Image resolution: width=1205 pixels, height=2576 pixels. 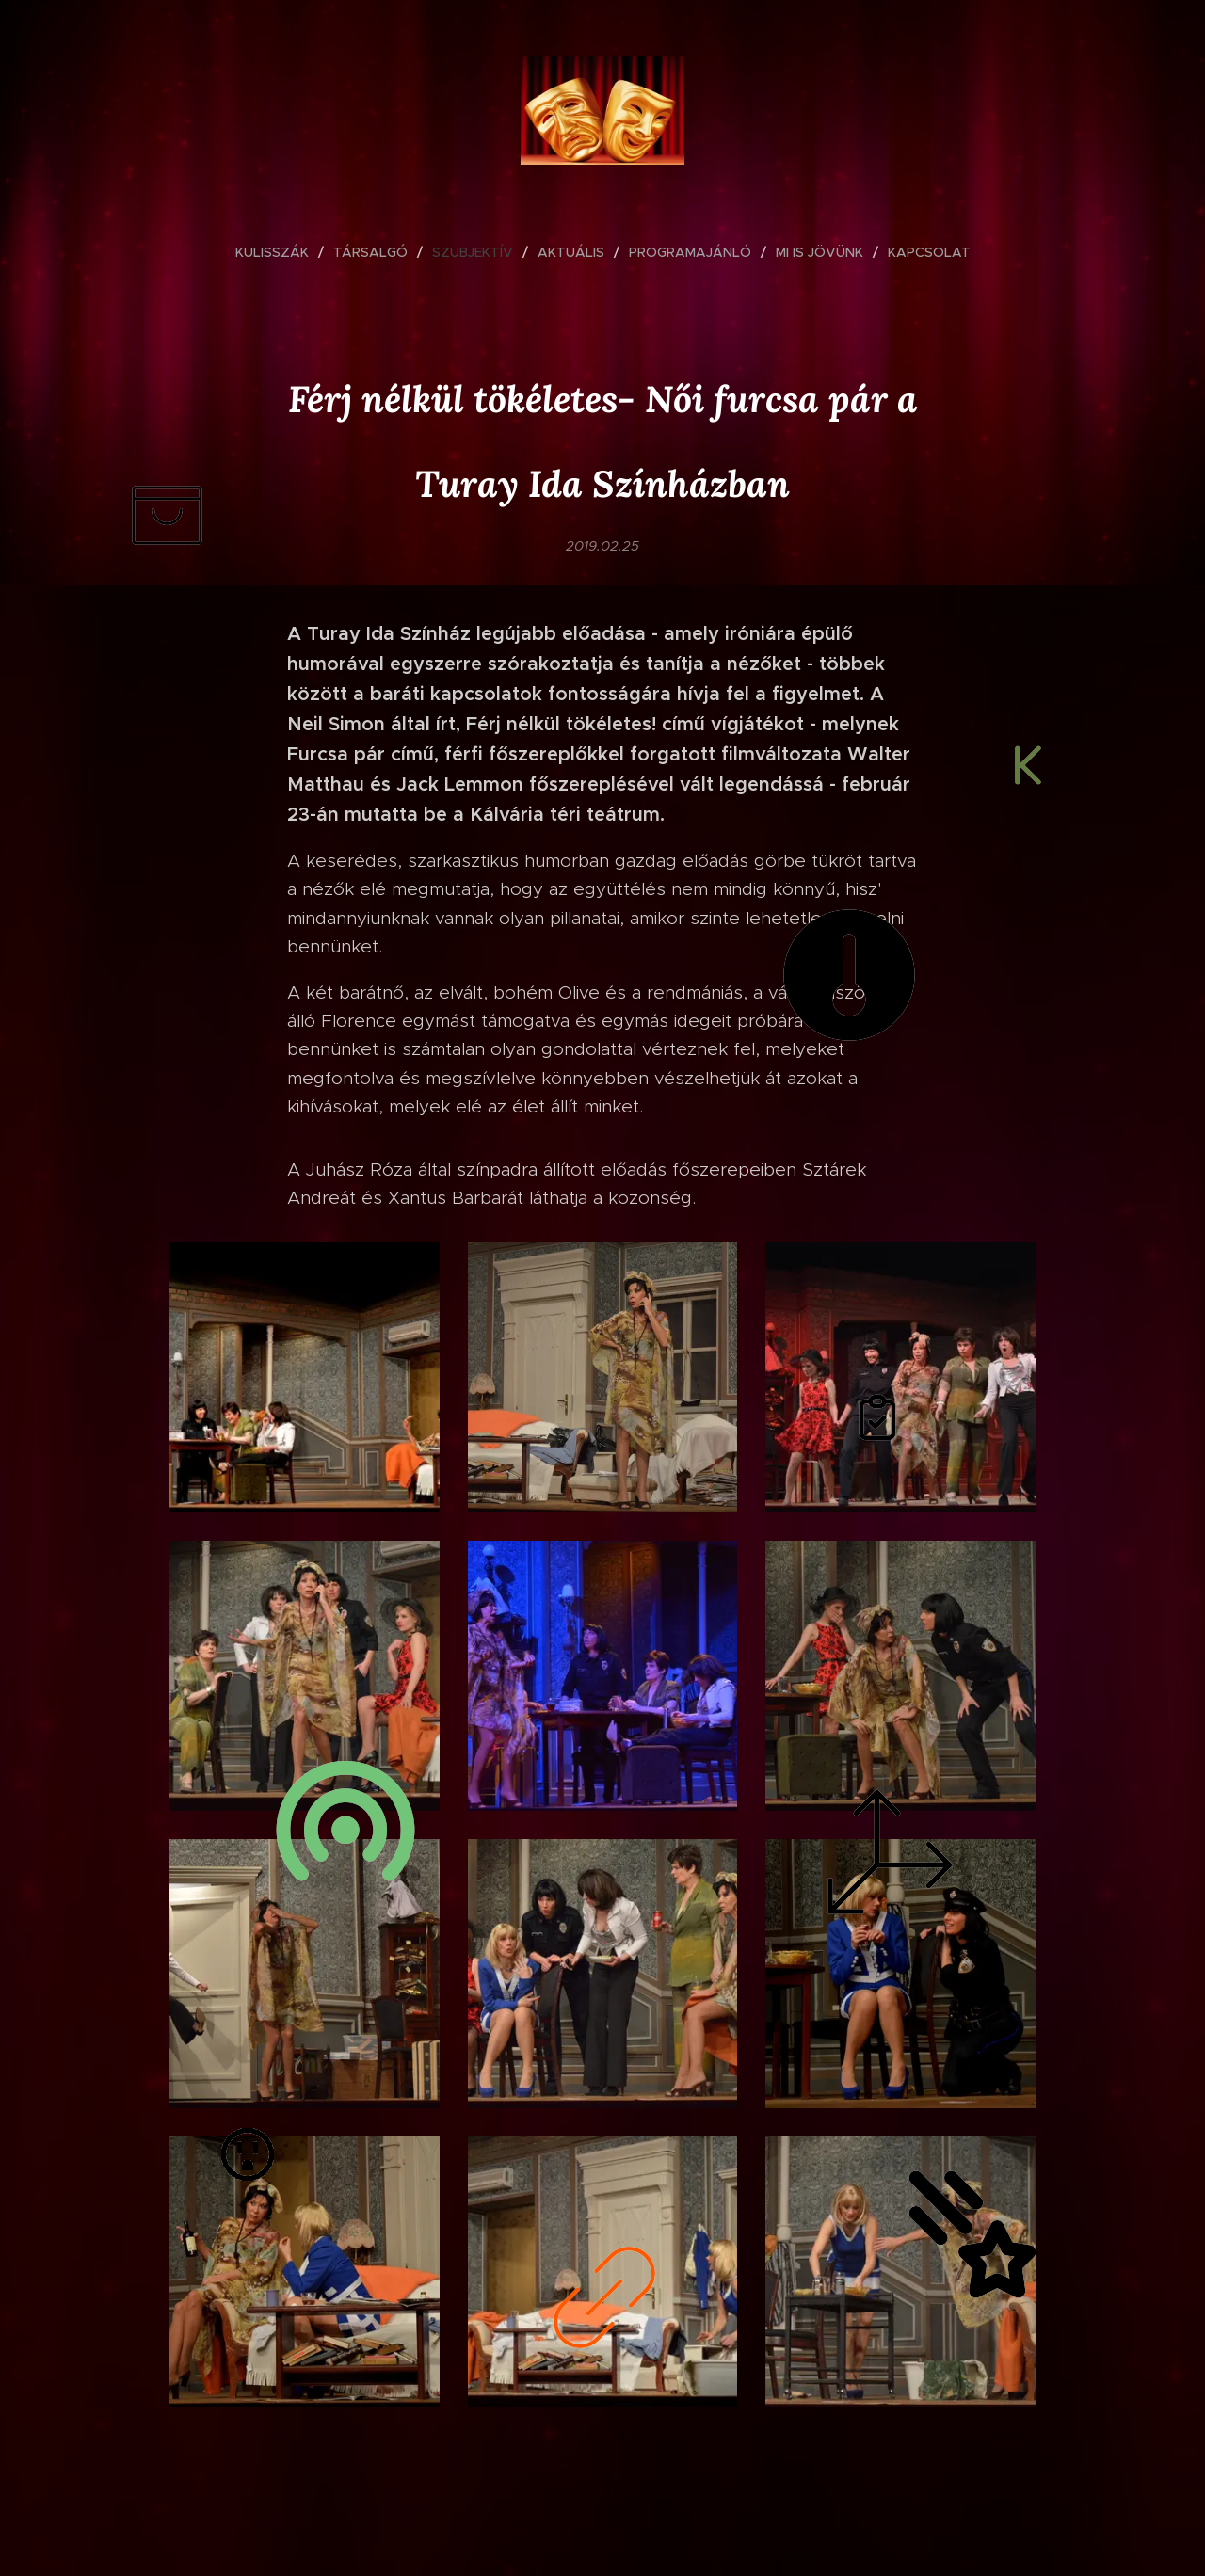 What do you see at coordinates (248, 2154) in the screenshot?
I see `electrical outlet or power socket indicator` at bounding box center [248, 2154].